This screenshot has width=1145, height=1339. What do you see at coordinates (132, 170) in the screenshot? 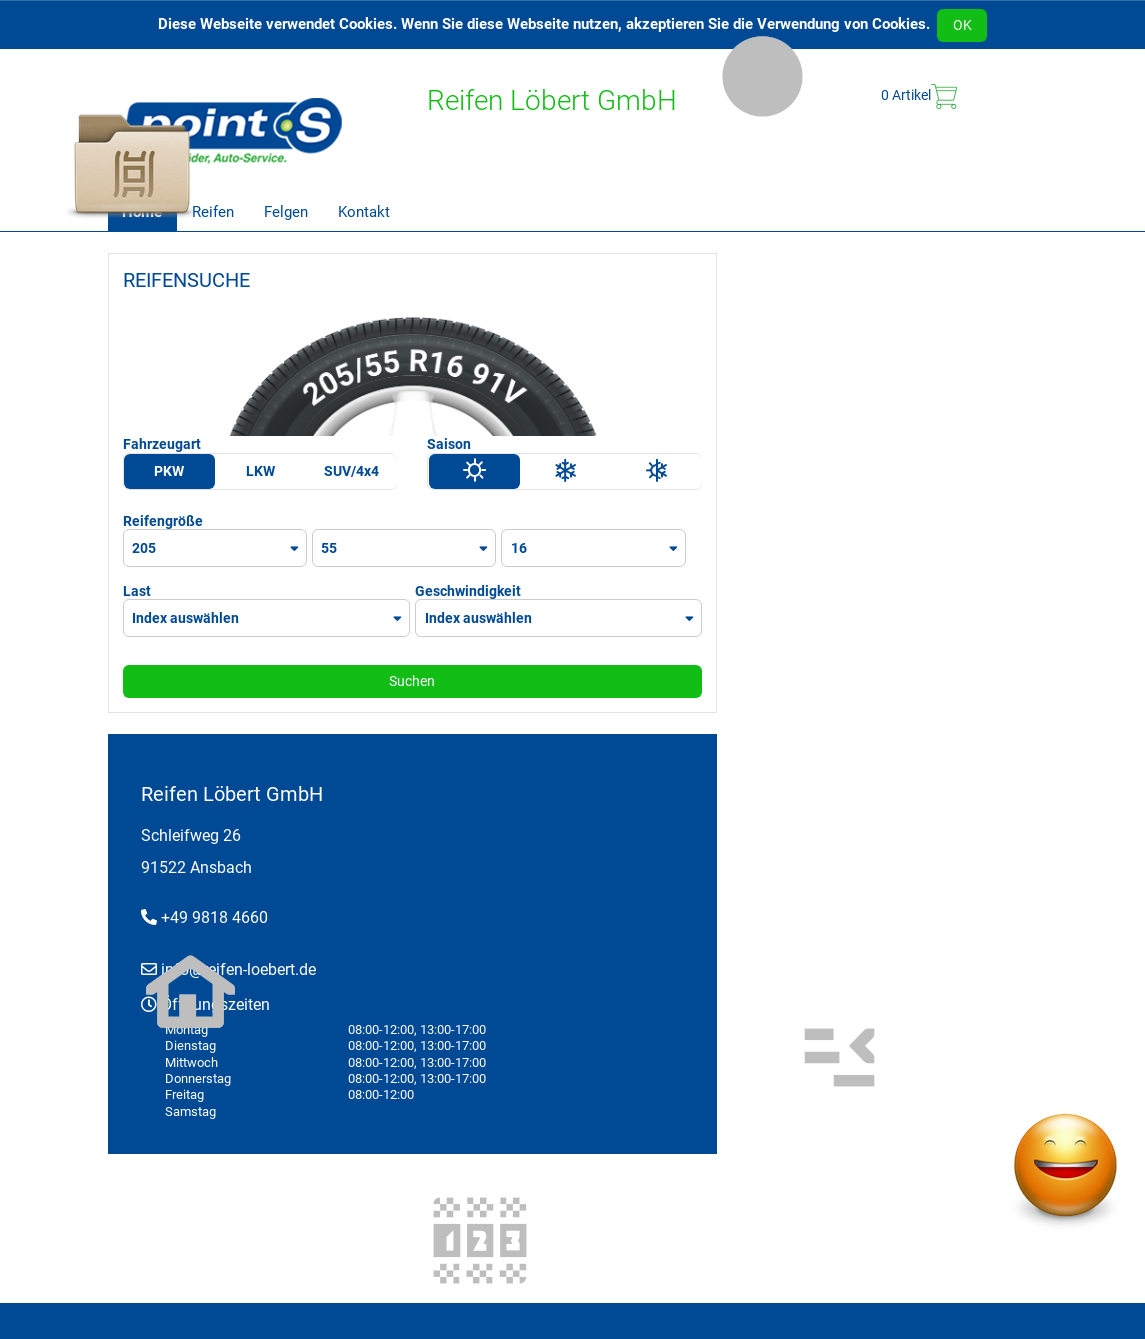
I see `open your videos folder` at bounding box center [132, 170].